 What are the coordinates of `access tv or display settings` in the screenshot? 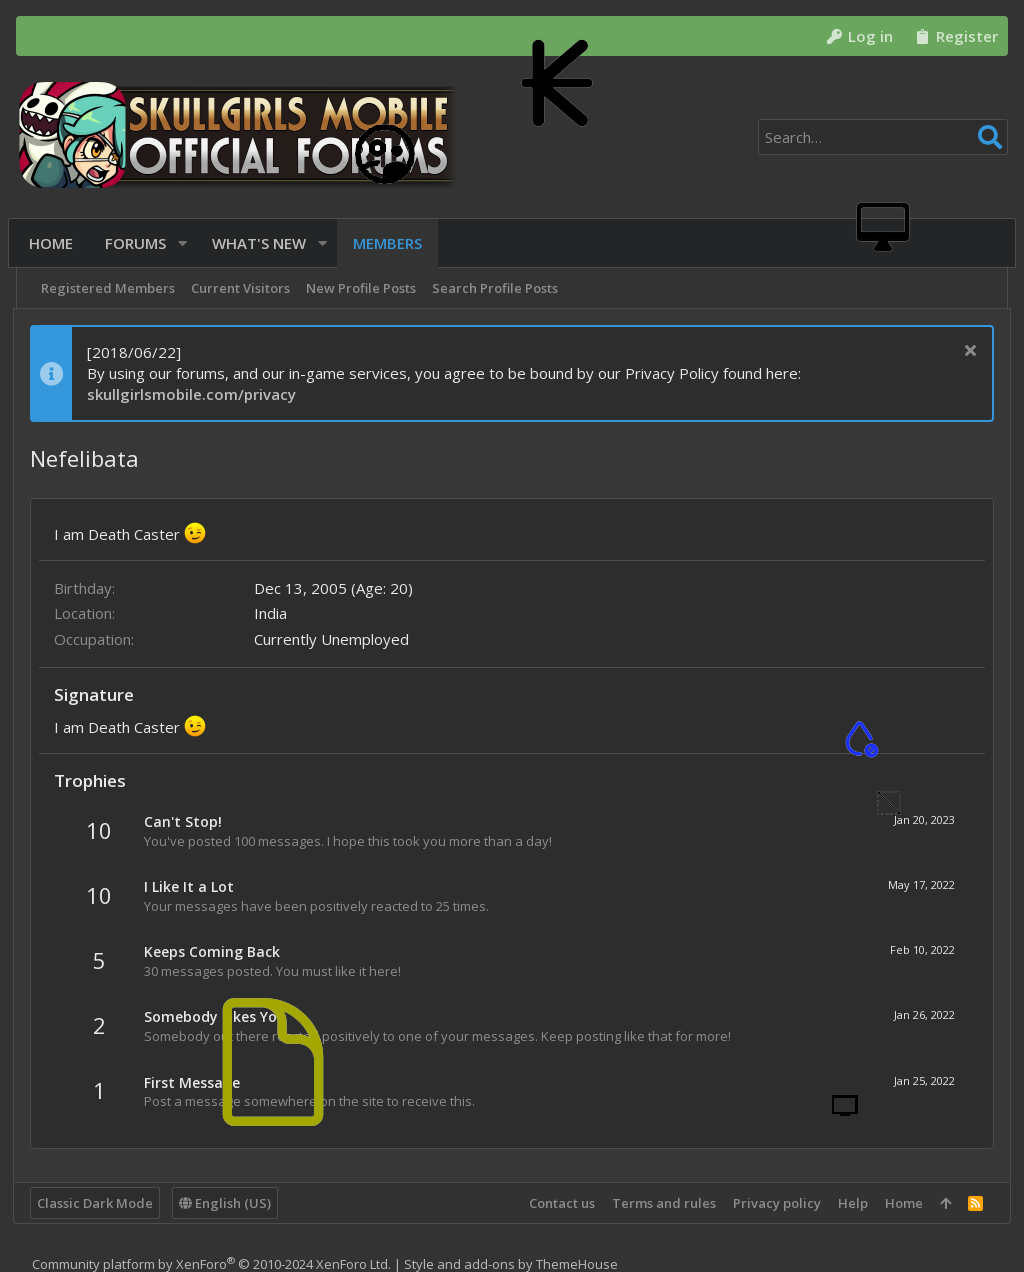 It's located at (845, 1106).